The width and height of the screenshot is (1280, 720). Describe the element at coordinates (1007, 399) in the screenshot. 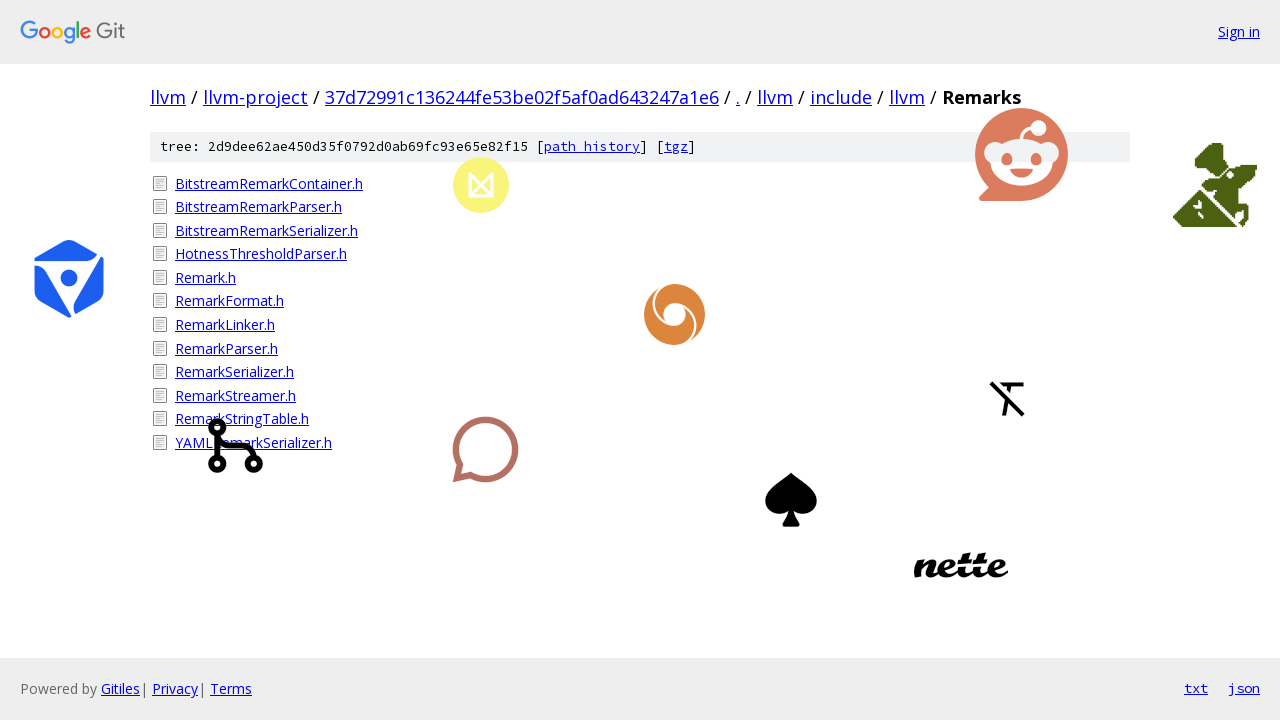

I see `clear text formatting` at that location.